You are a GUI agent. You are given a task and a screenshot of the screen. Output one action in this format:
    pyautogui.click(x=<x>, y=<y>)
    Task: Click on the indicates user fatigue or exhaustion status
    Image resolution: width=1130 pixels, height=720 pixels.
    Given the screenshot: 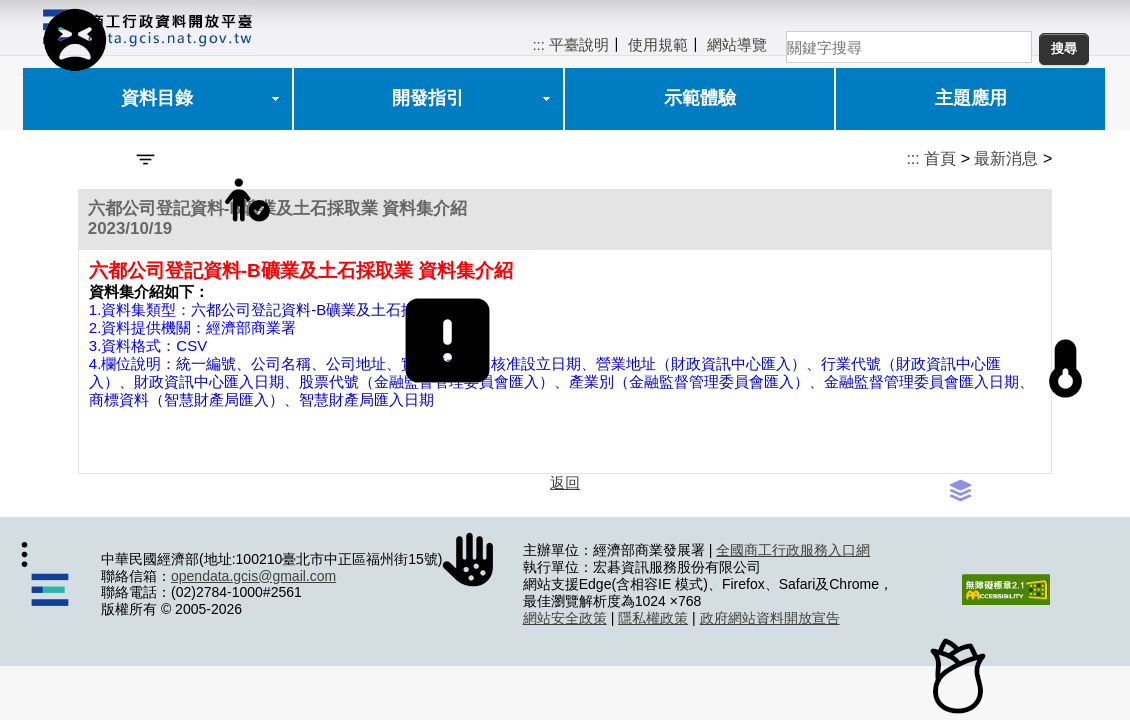 What is the action you would take?
    pyautogui.click(x=75, y=40)
    